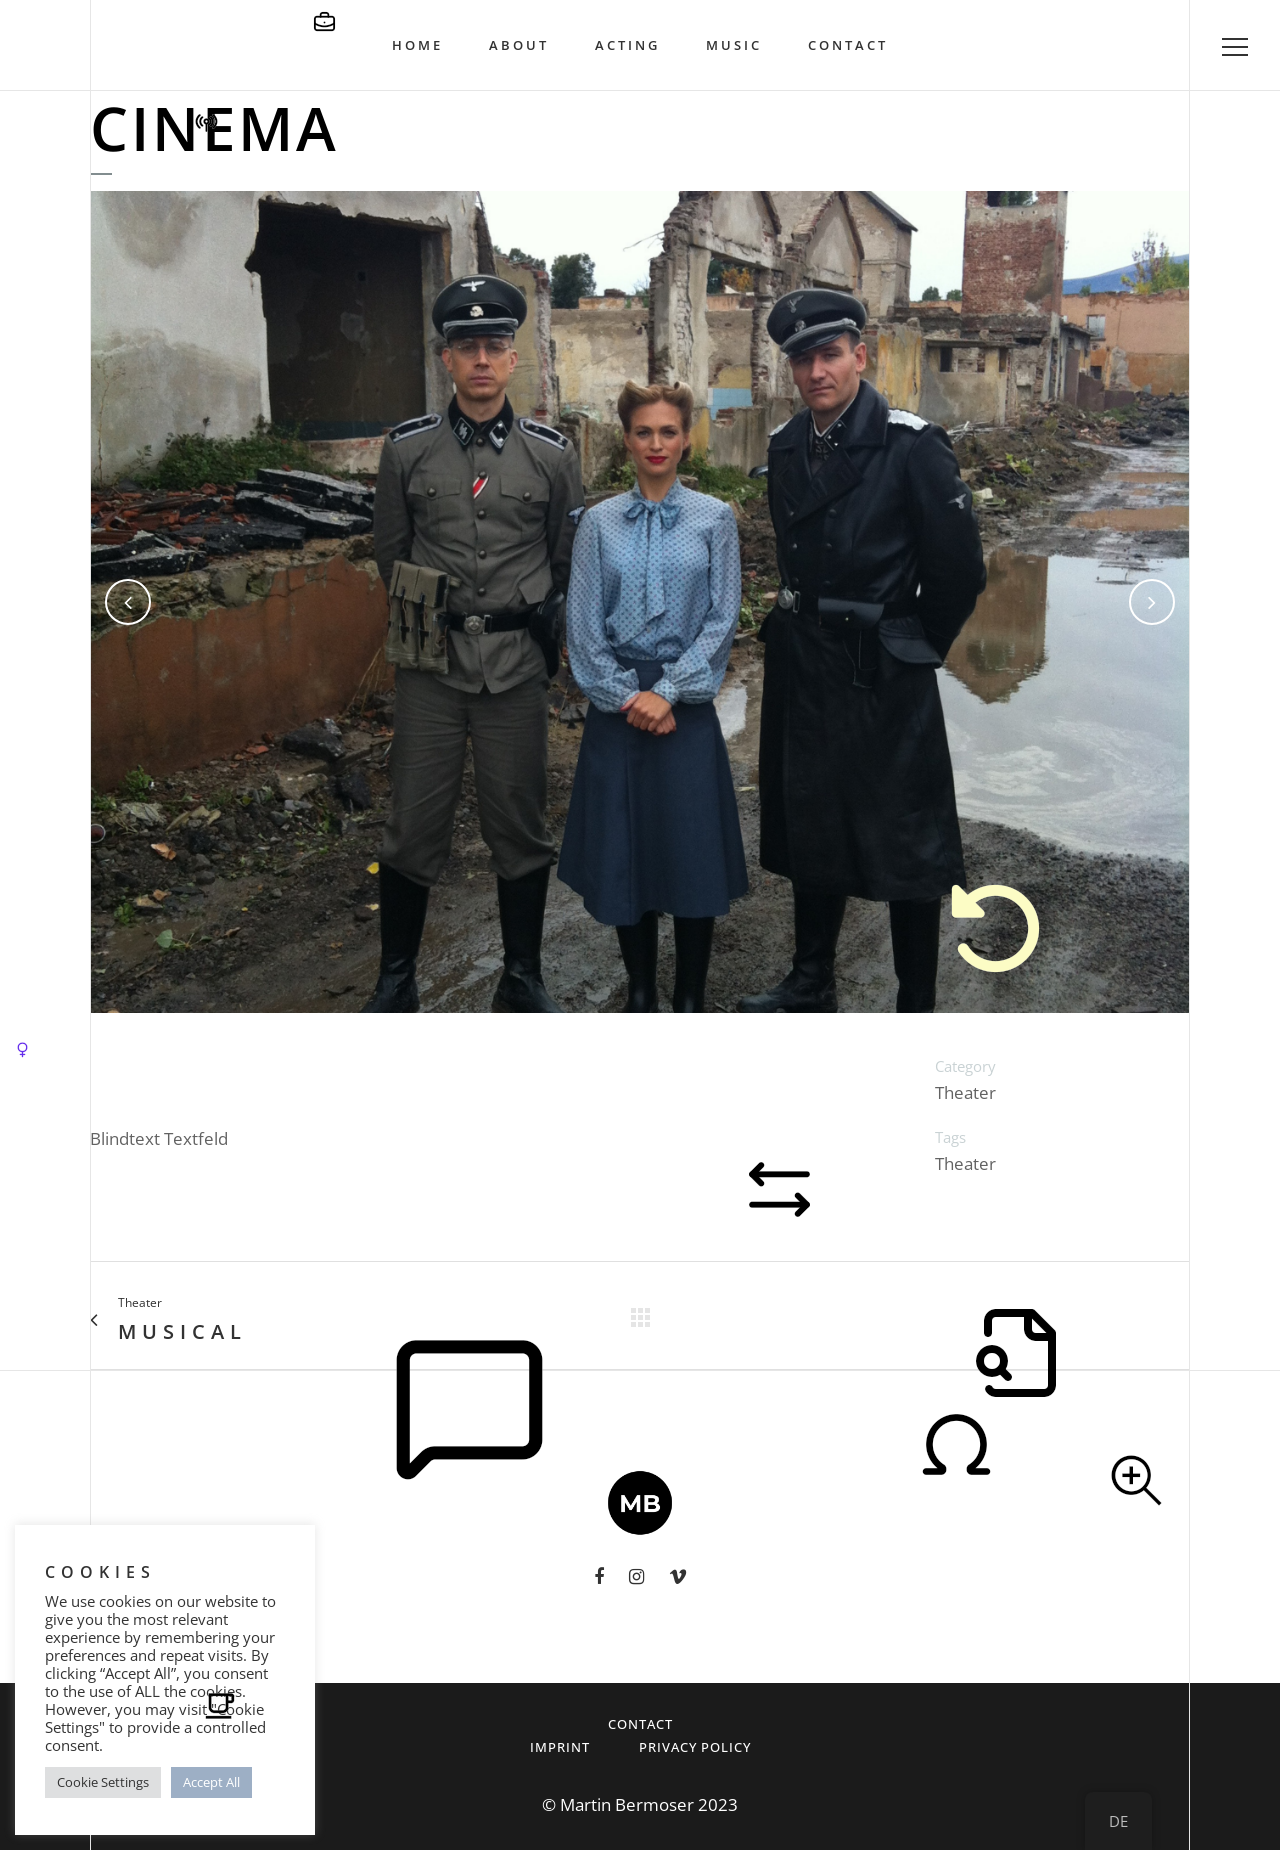  Describe the element at coordinates (469, 1406) in the screenshot. I see `open chat or messaging` at that location.